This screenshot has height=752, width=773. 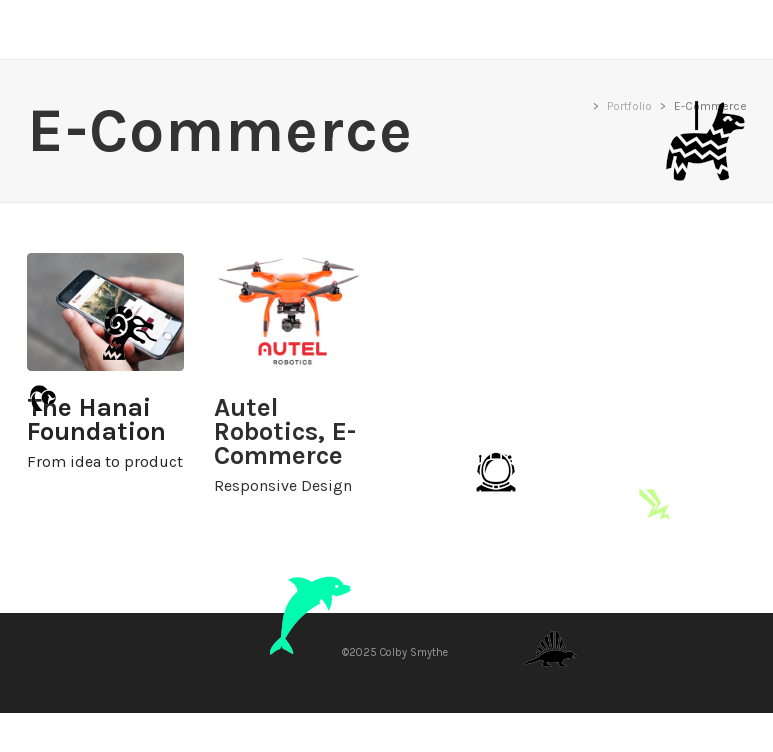 What do you see at coordinates (654, 504) in the screenshot?
I see `activate focus mode or concentration boost` at bounding box center [654, 504].